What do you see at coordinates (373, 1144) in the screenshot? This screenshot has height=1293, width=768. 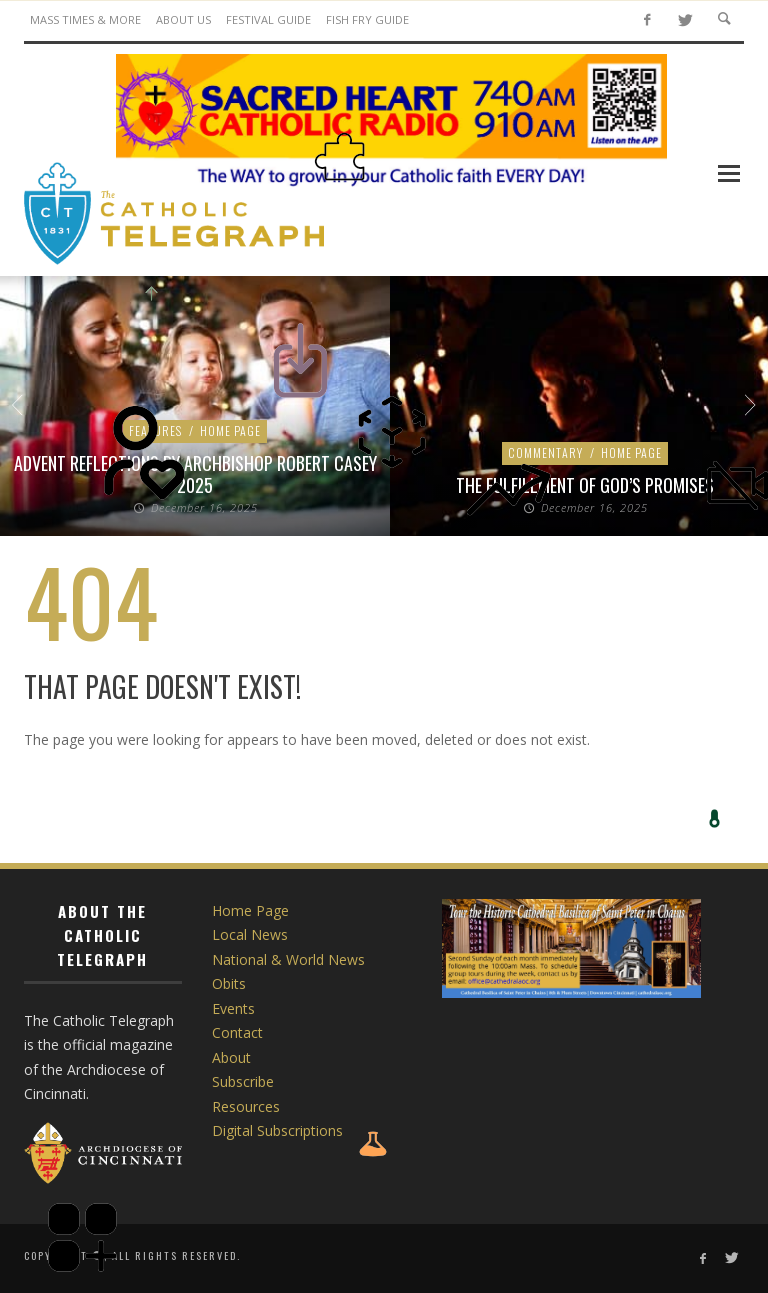 I see `access experimental or beta features` at bounding box center [373, 1144].